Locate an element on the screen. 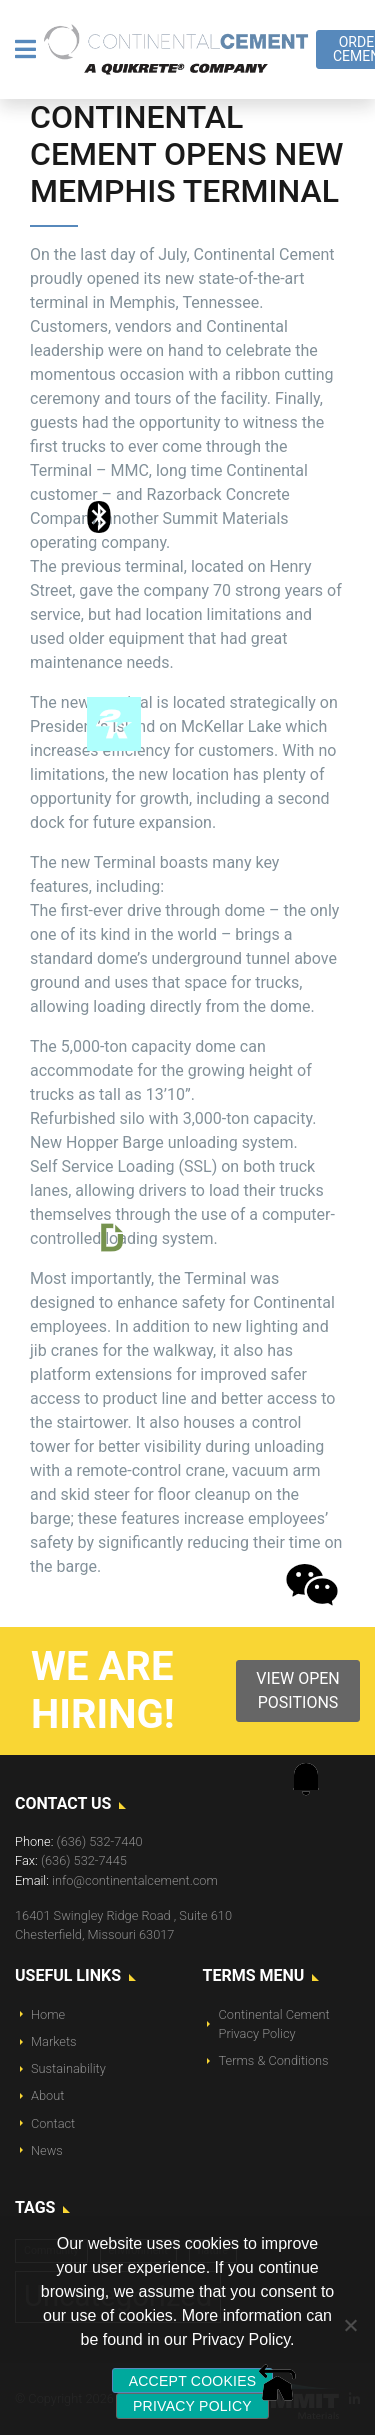 This screenshot has width=375, height=2435. return to campsite or base location is located at coordinates (277, 2382).